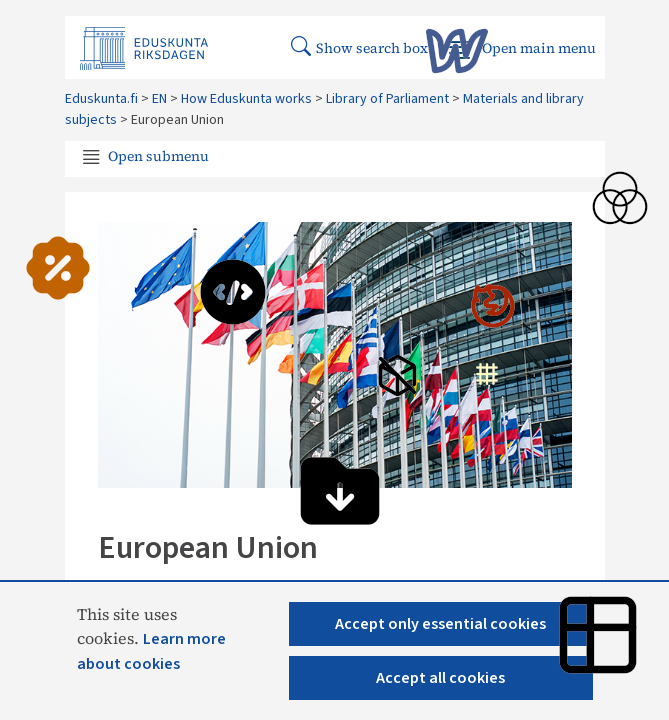 The image size is (669, 720). I want to click on access code editor or development tools, so click(233, 292).